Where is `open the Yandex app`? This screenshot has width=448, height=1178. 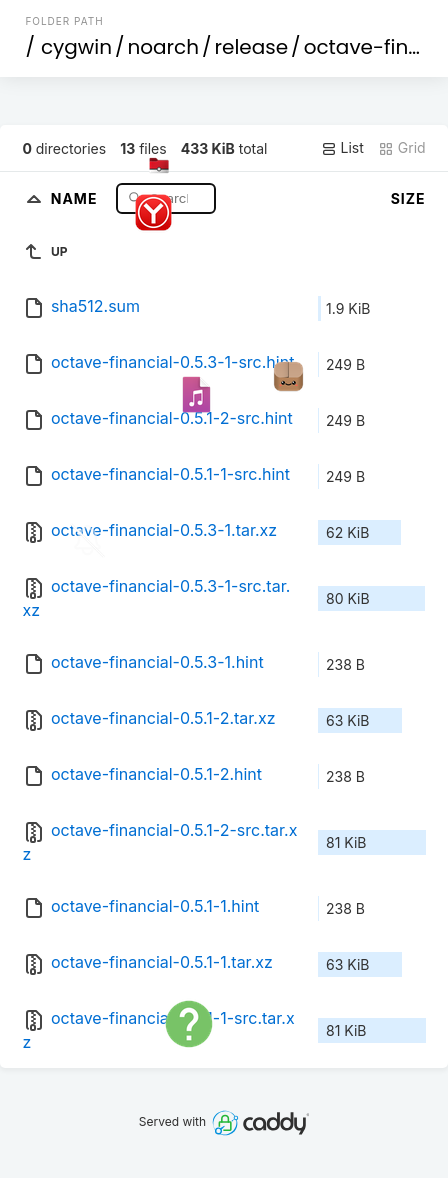
open the Yandex app is located at coordinates (153, 212).